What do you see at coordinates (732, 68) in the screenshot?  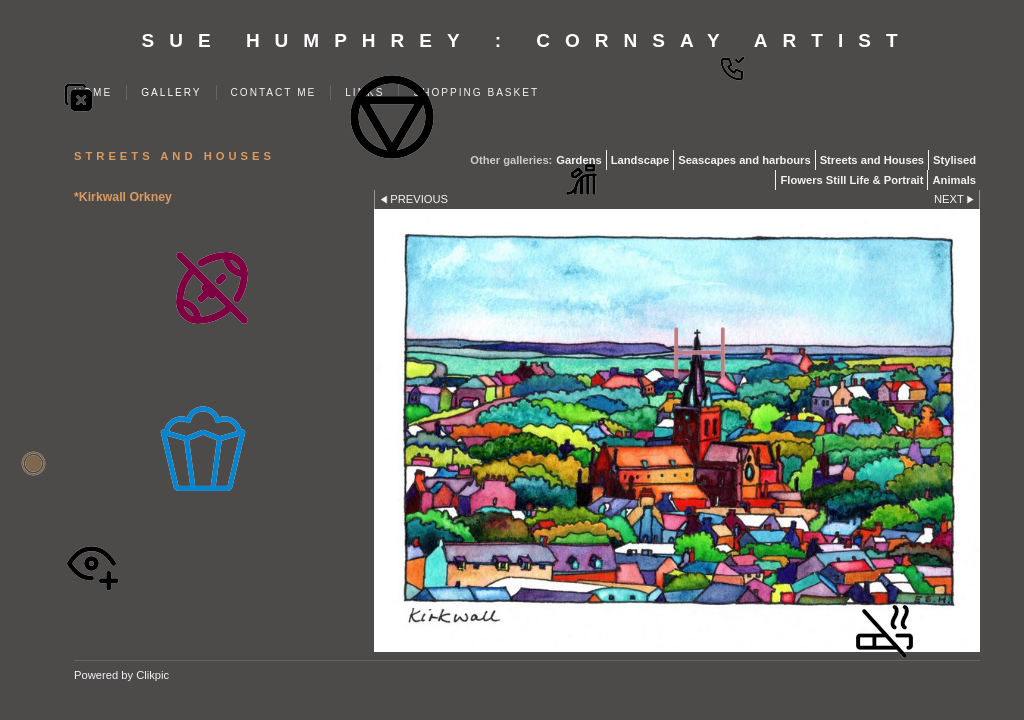 I see `call completed successfully` at bounding box center [732, 68].